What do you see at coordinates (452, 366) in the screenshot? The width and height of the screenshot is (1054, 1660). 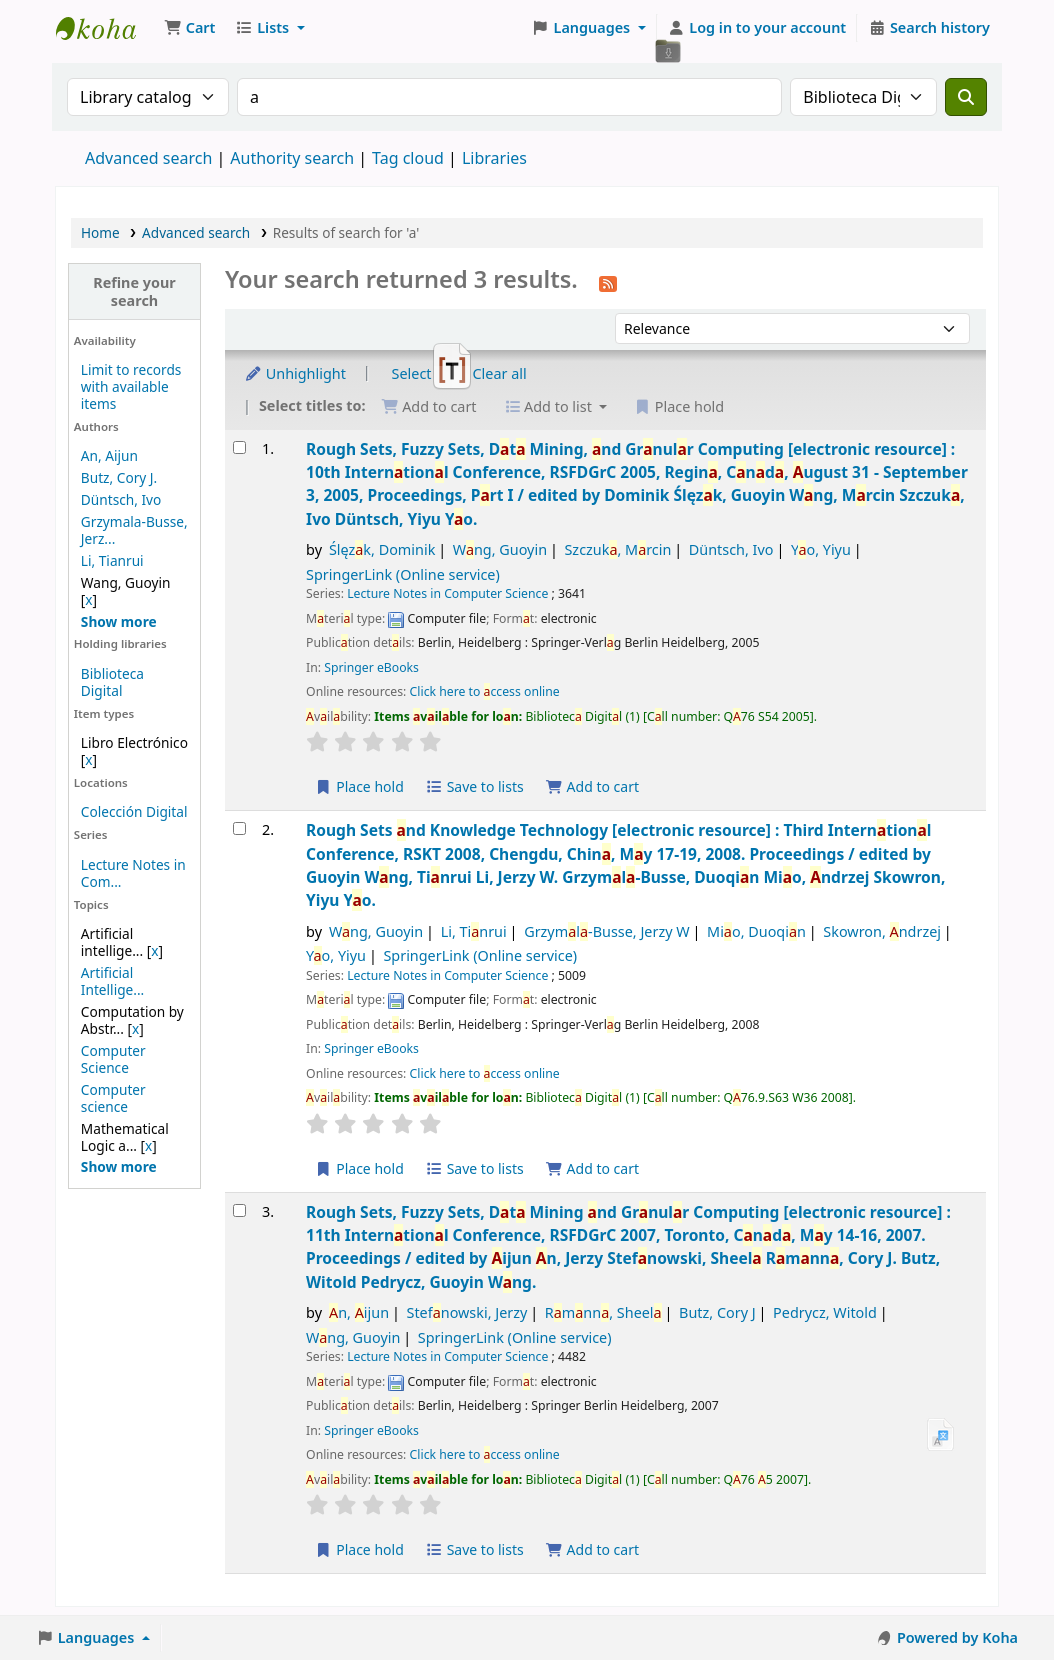 I see `a toml configuration file` at bounding box center [452, 366].